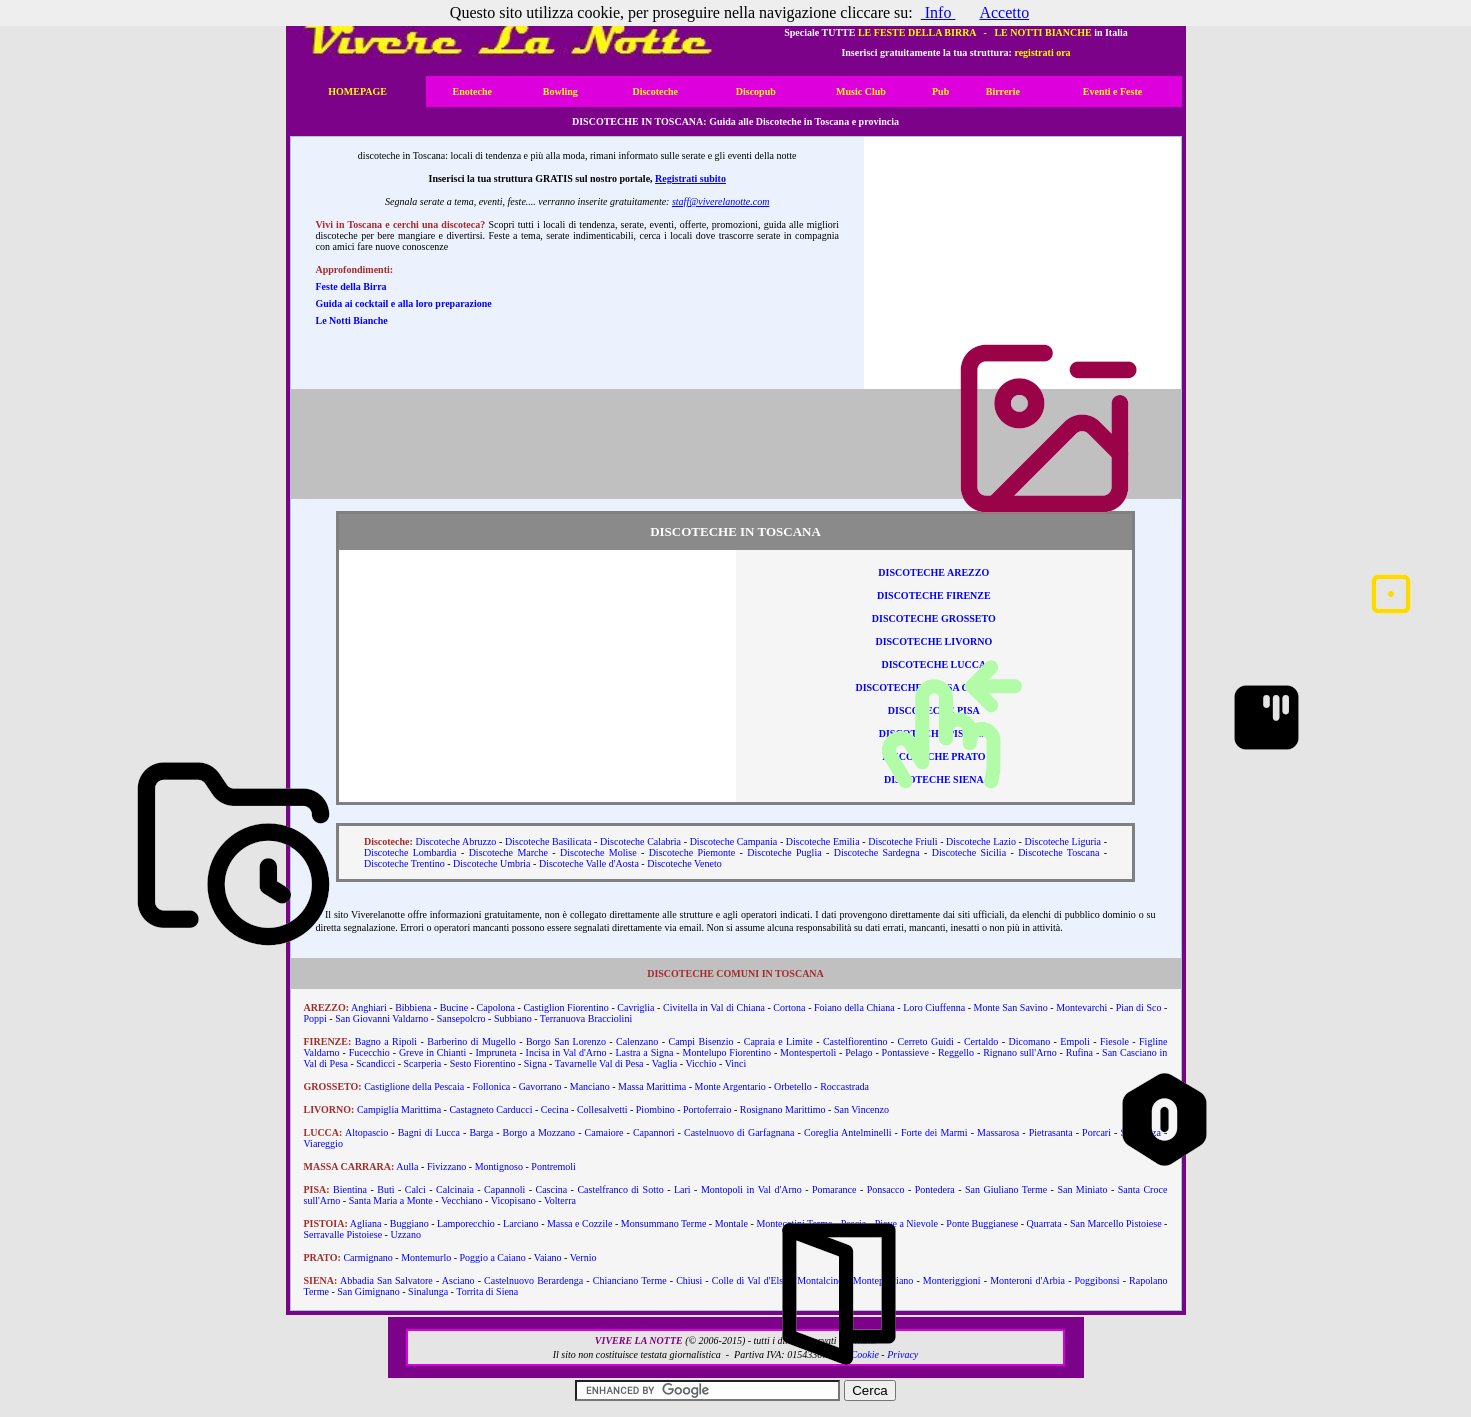 The image size is (1471, 1417). Describe the element at coordinates (1266, 717) in the screenshot. I see `align content to top-right corner` at that location.